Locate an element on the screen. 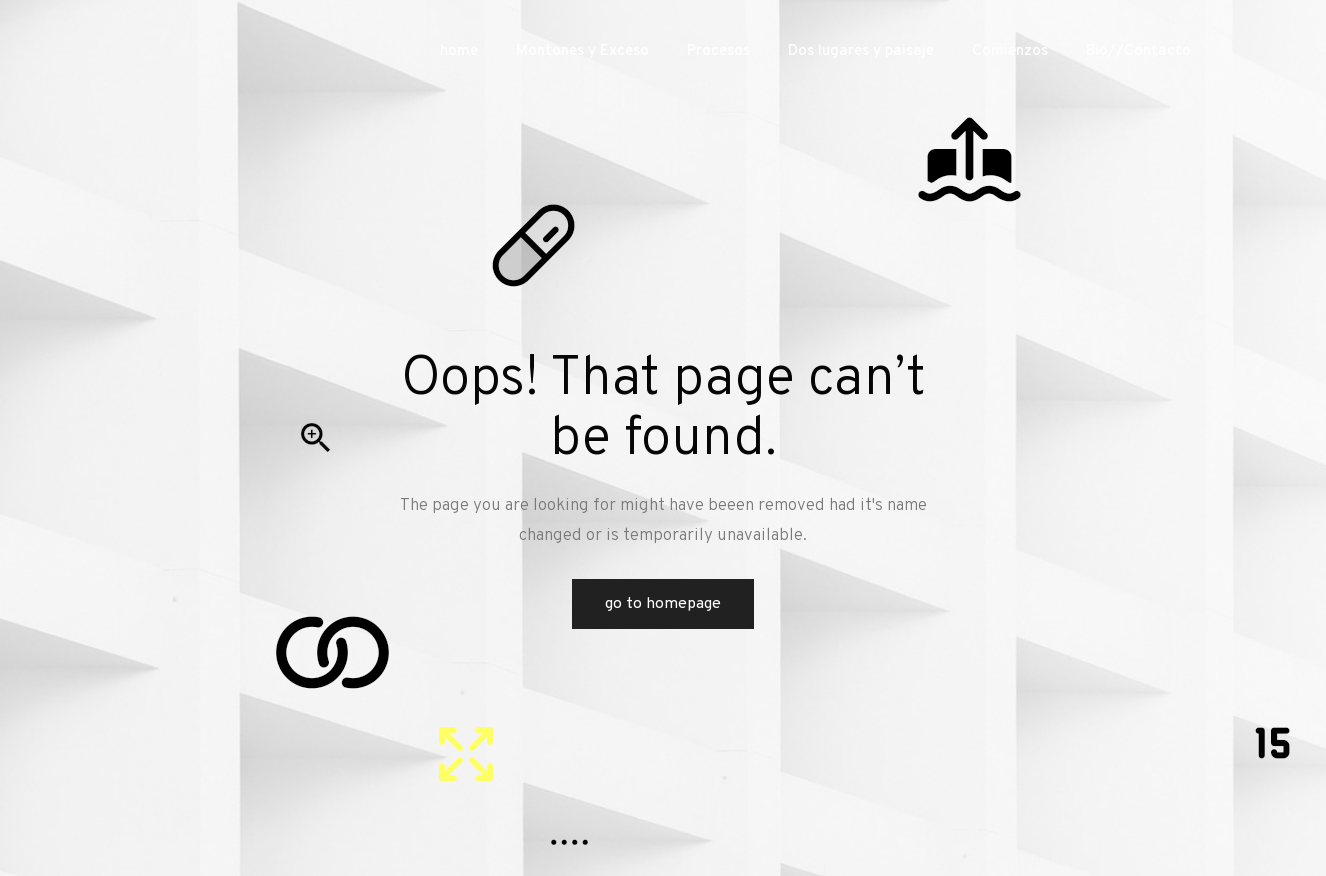 The height and width of the screenshot is (876, 1326). view medication information is located at coordinates (533, 245).